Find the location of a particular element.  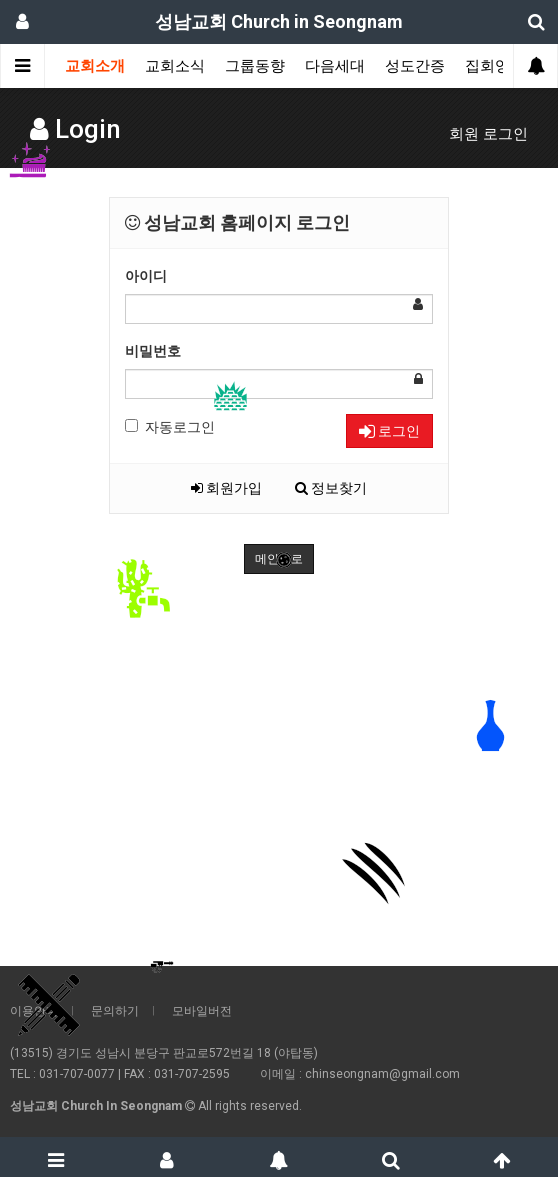

indicates damage or attack action in a game is located at coordinates (373, 873).